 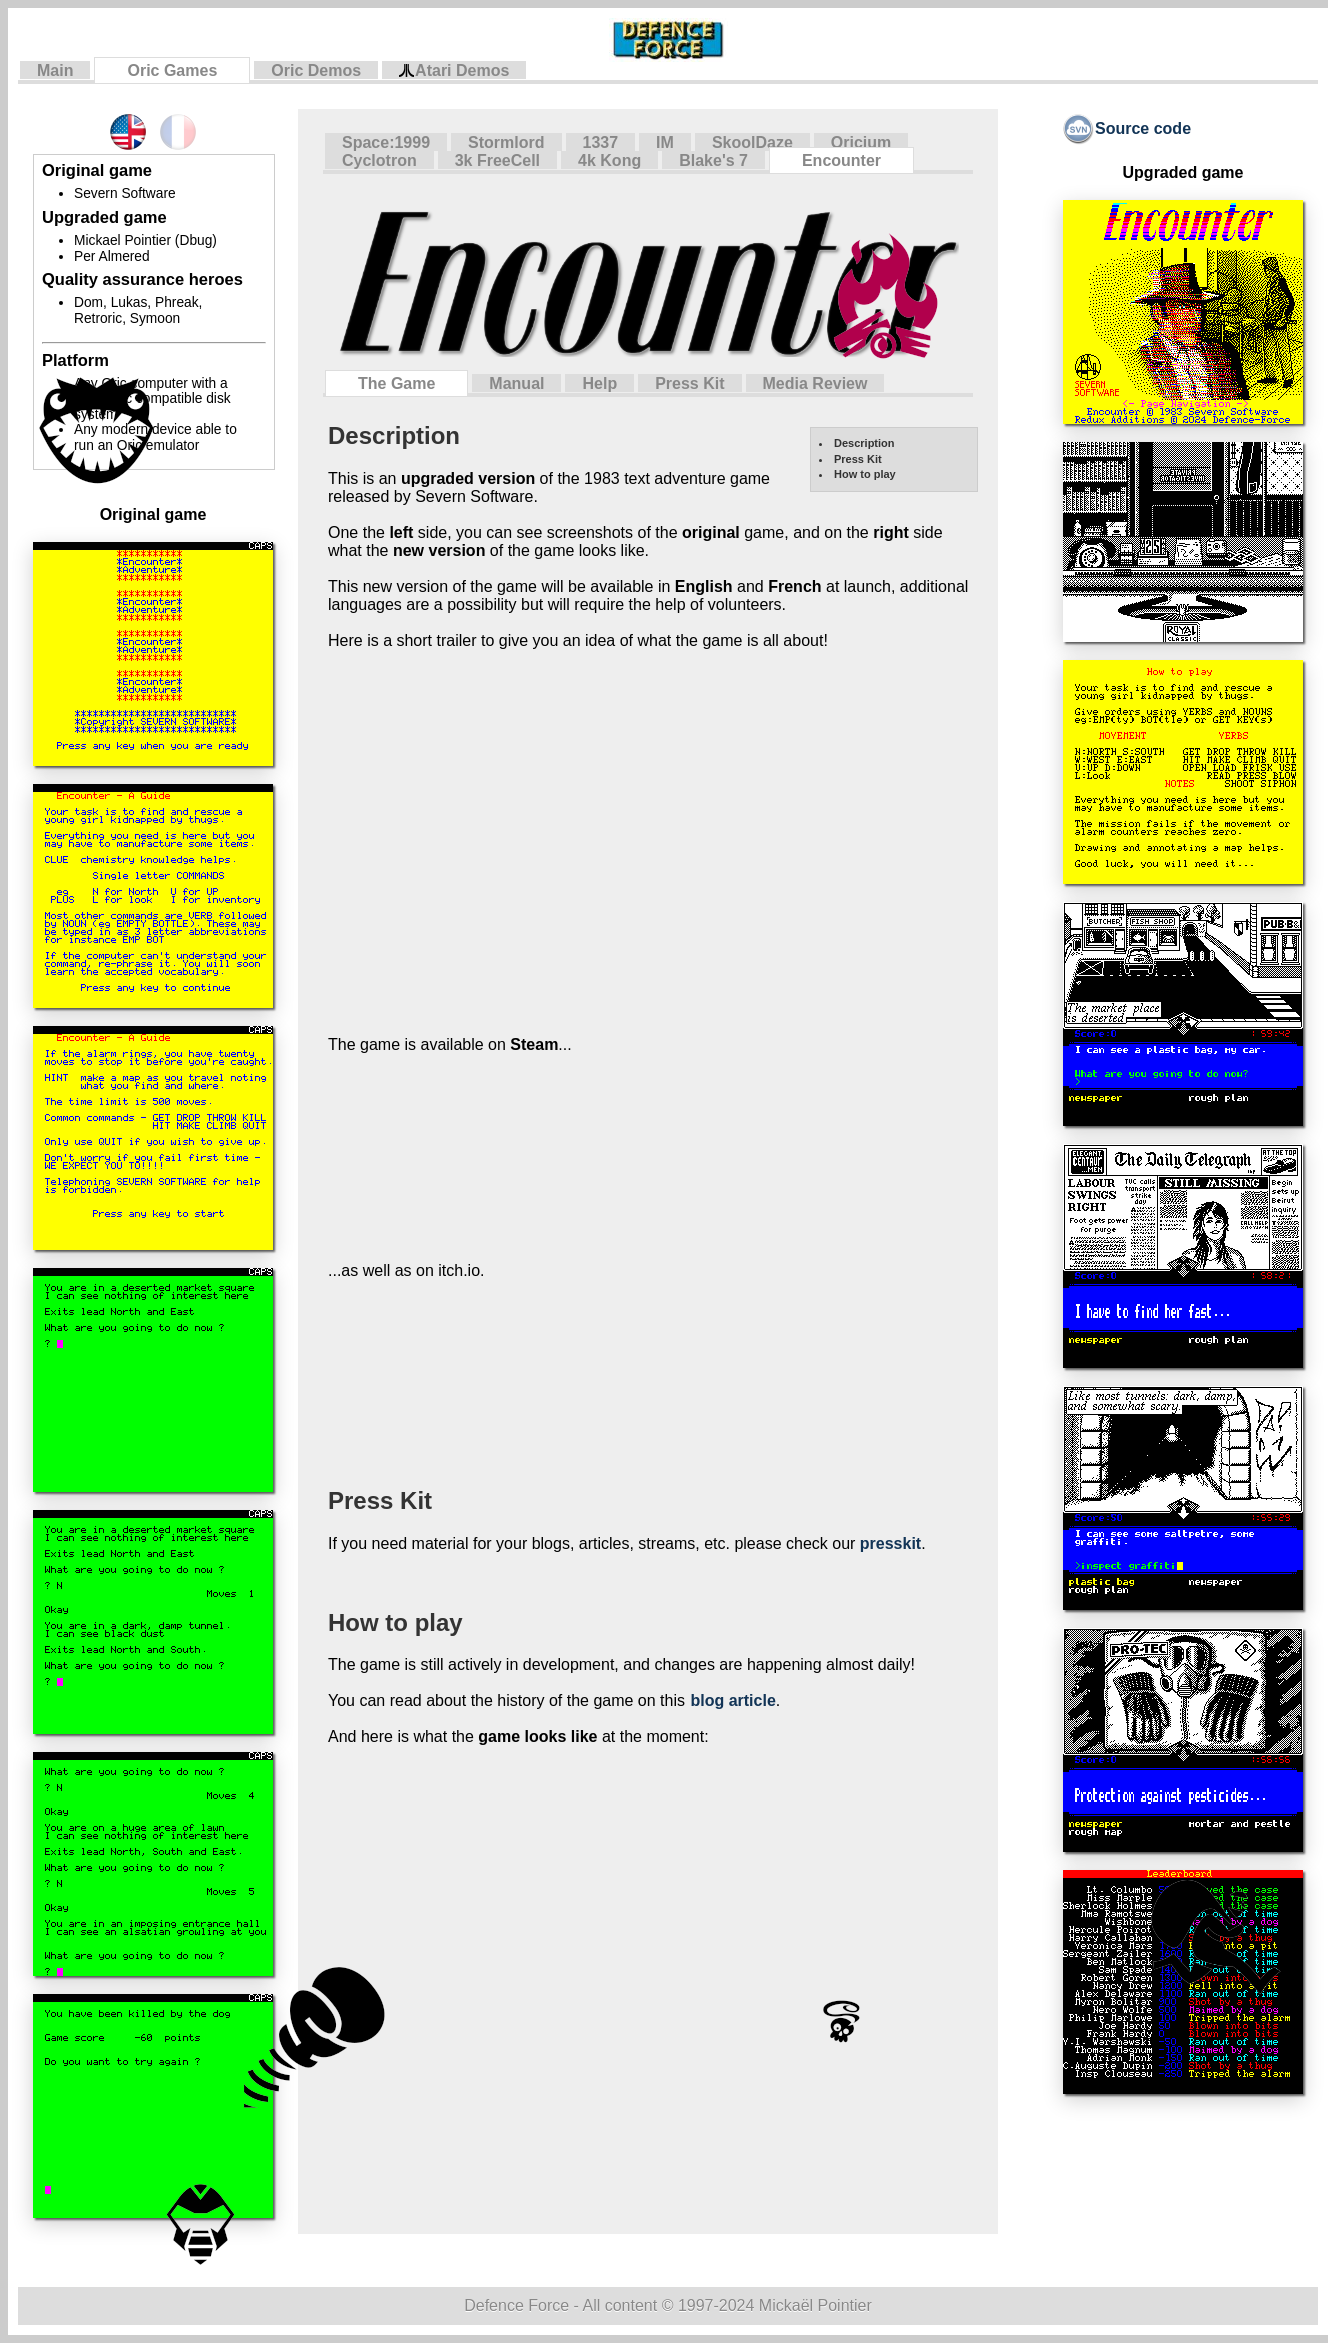 I want to click on creature or monster enemy type indicator, so click(x=96, y=428).